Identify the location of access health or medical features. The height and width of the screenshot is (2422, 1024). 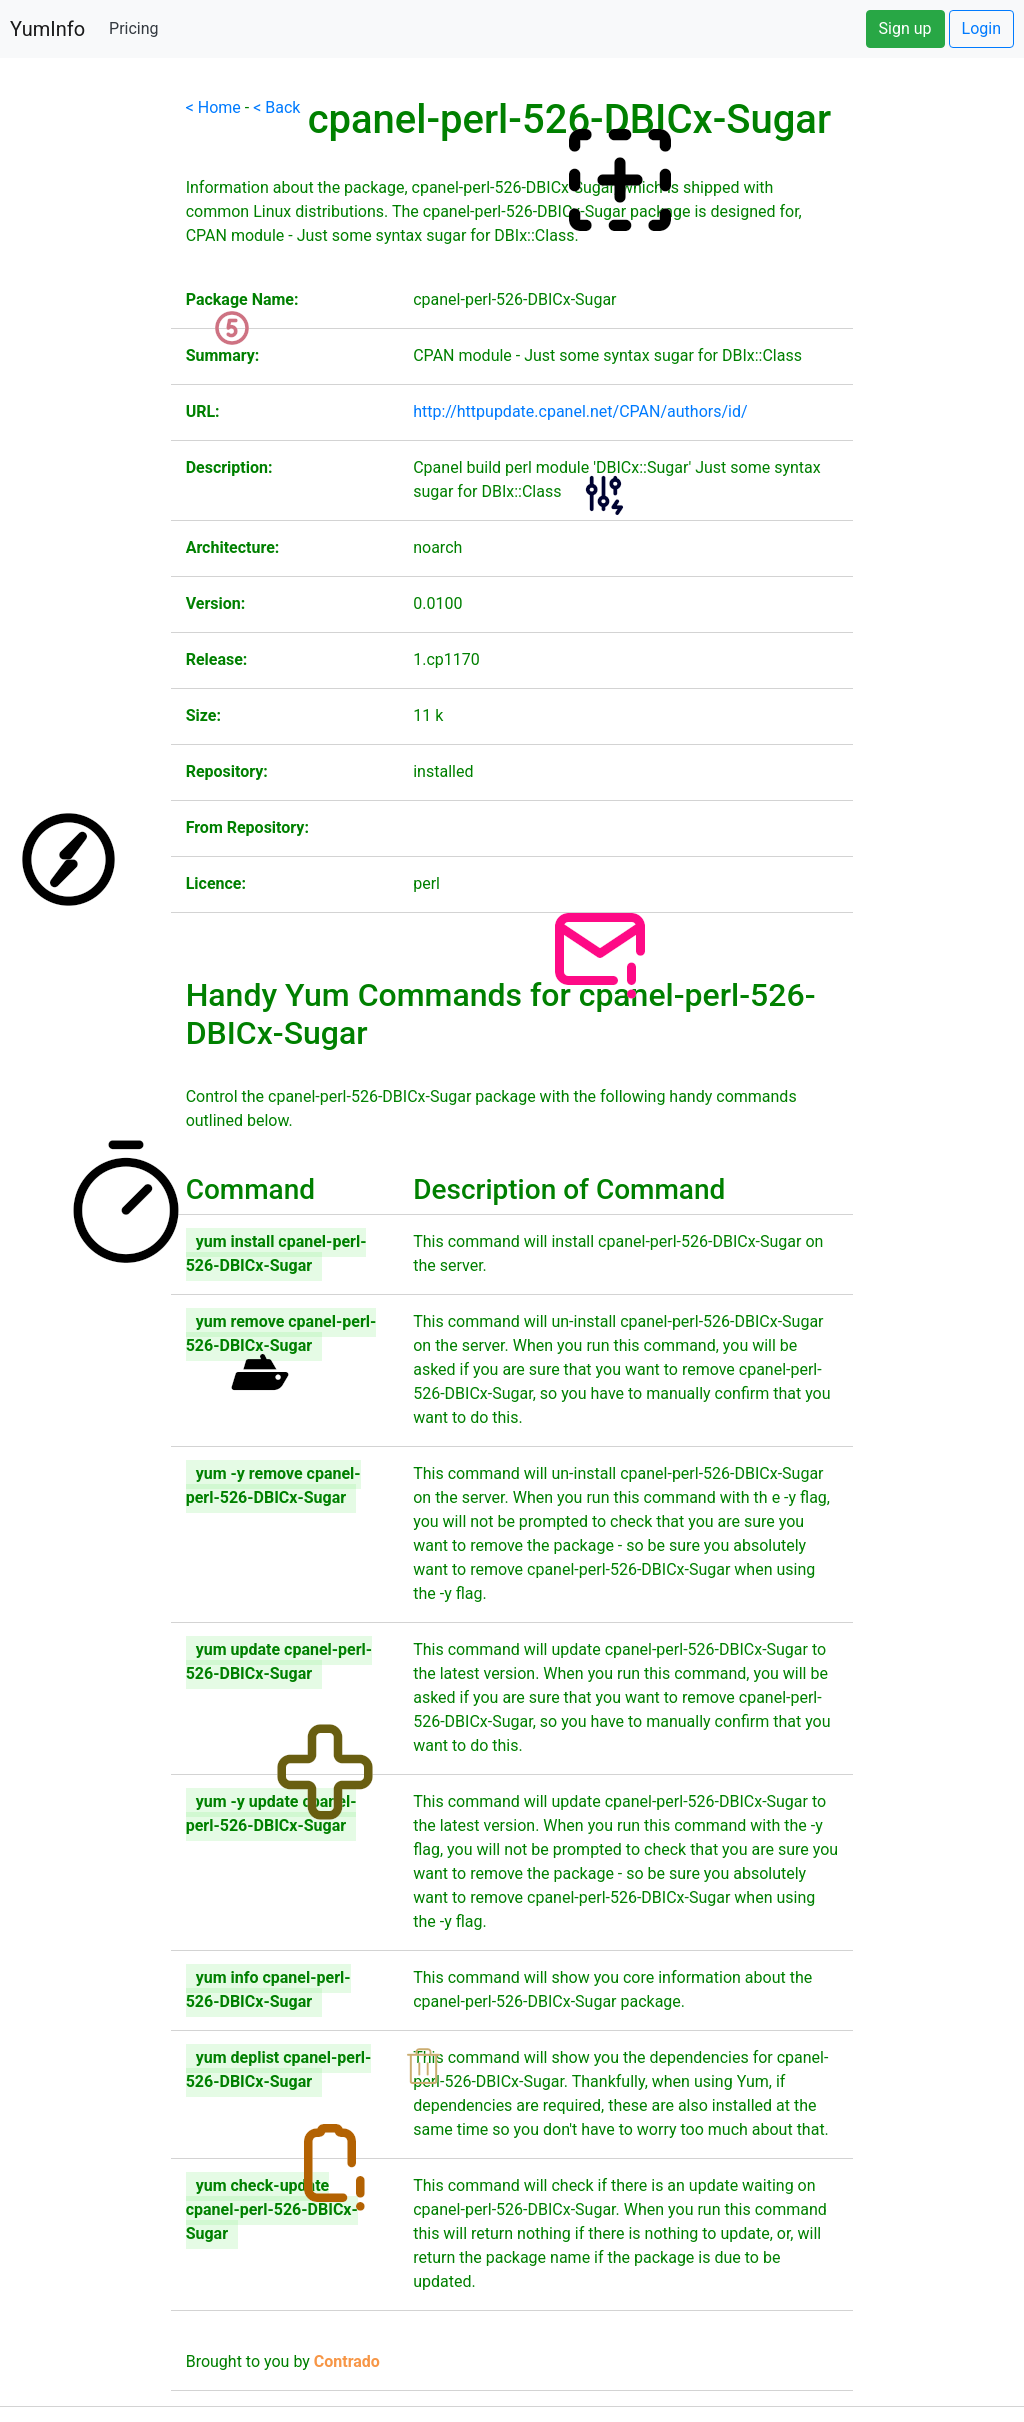
(325, 1772).